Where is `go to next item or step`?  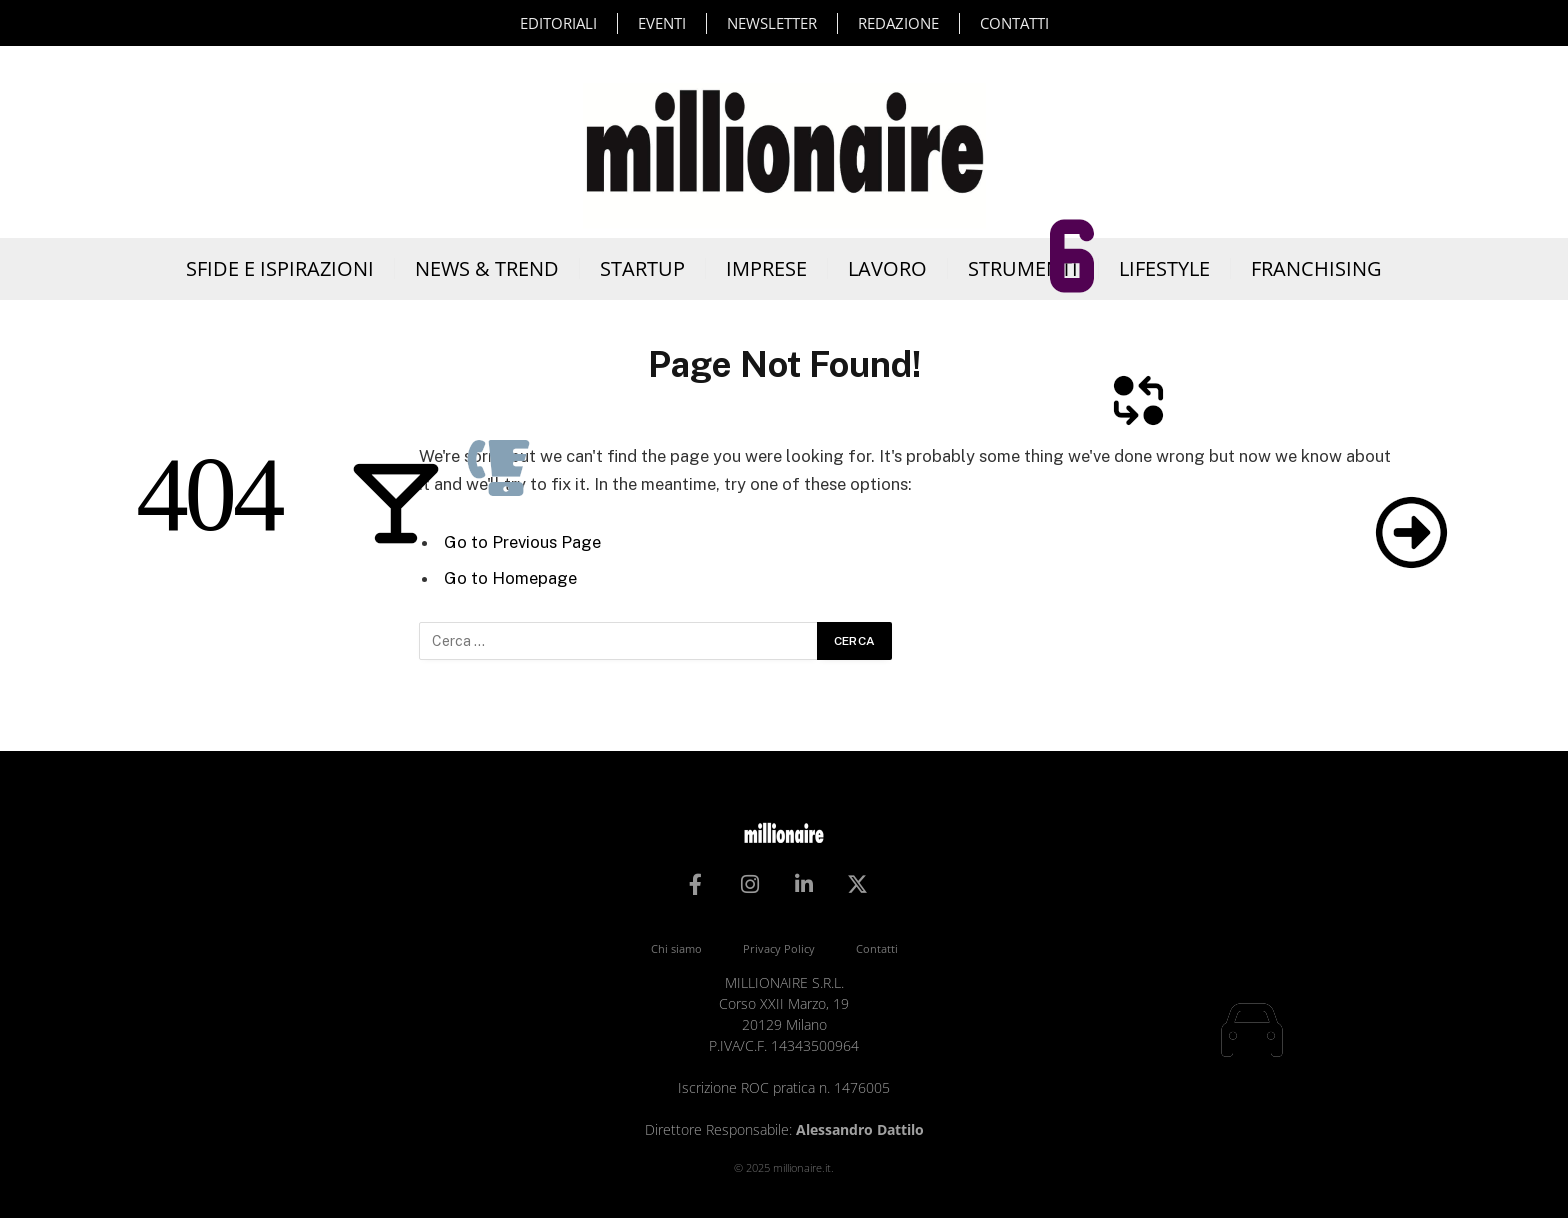 go to next item or step is located at coordinates (1411, 532).